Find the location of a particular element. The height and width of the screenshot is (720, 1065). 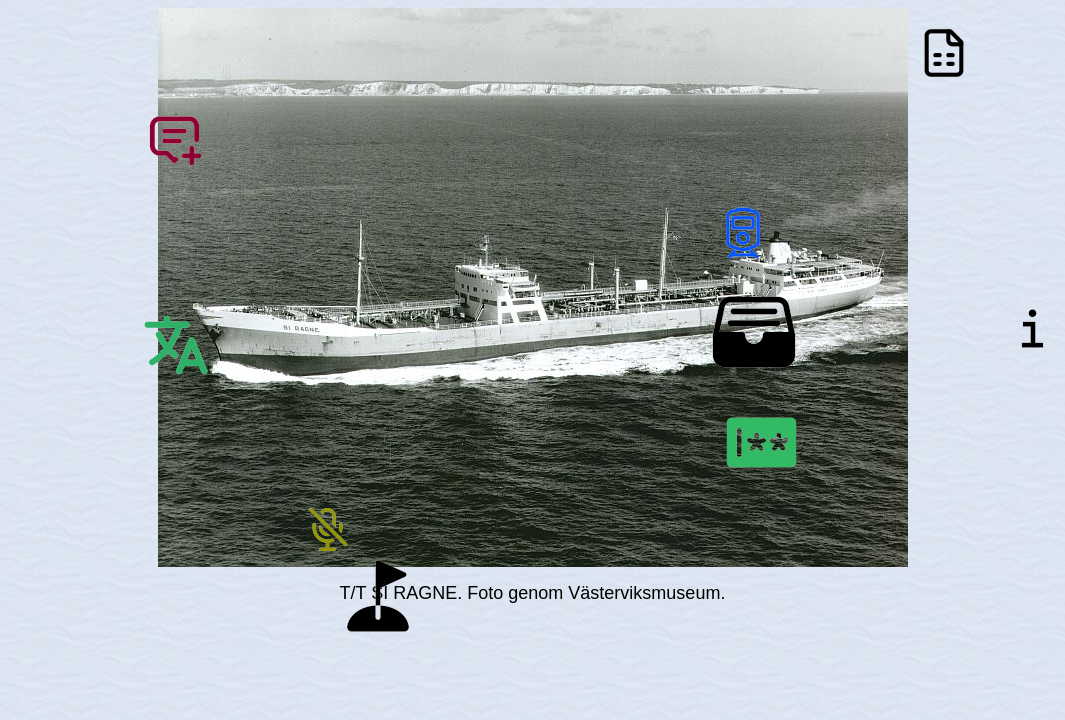

open a spreadsheet file is located at coordinates (944, 53).